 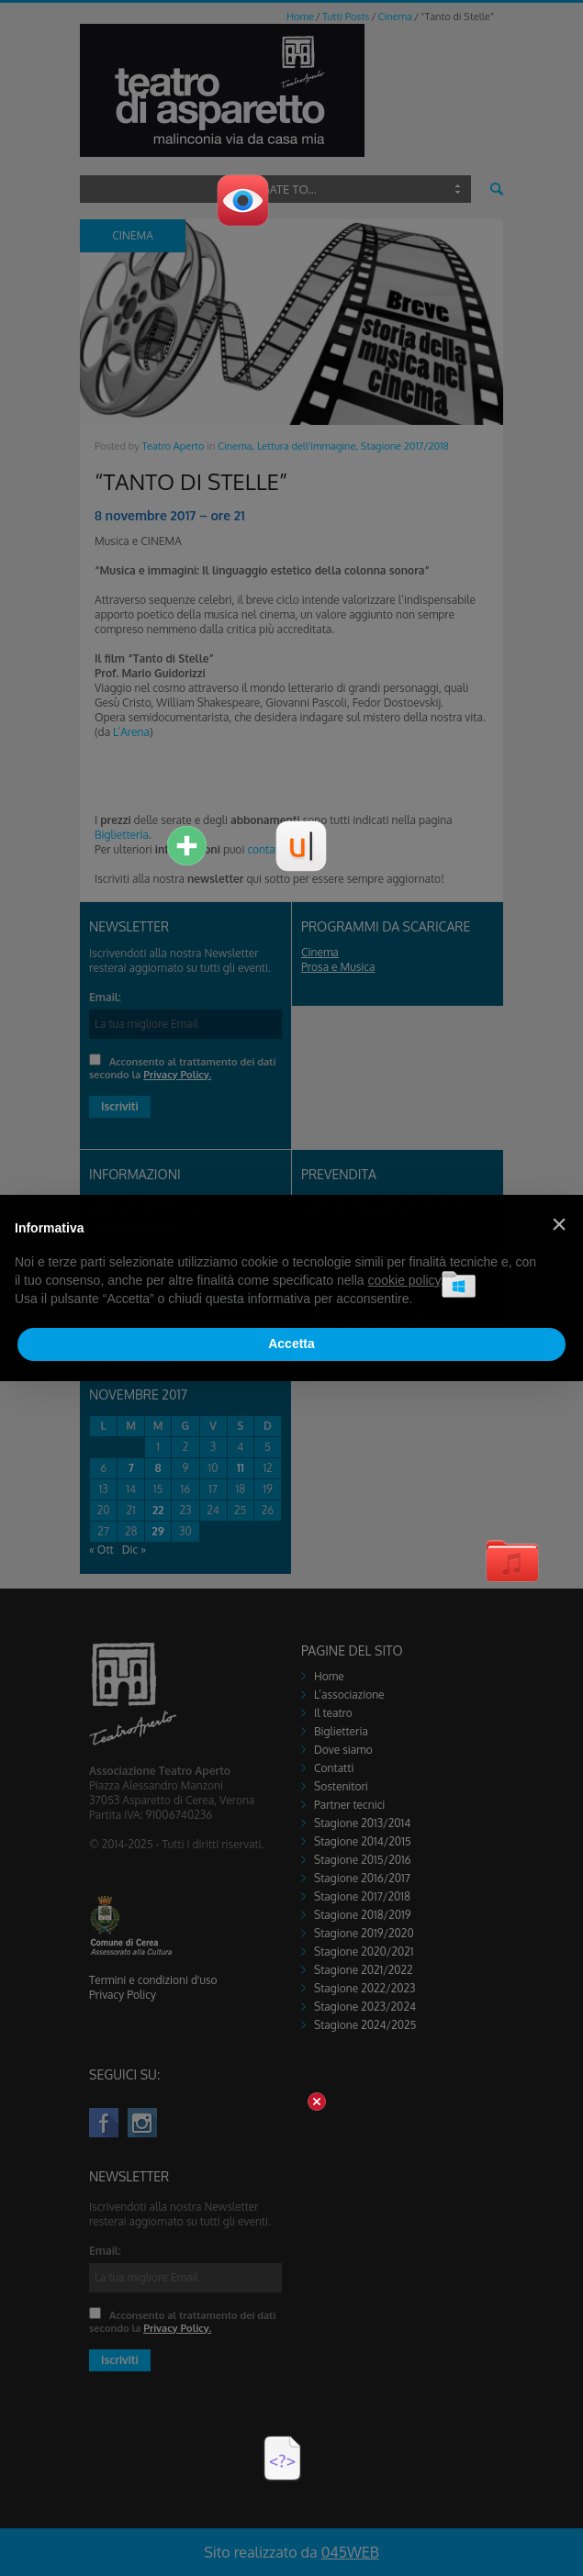 I want to click on cancel or close the current action, so click(x=317, y=2102).